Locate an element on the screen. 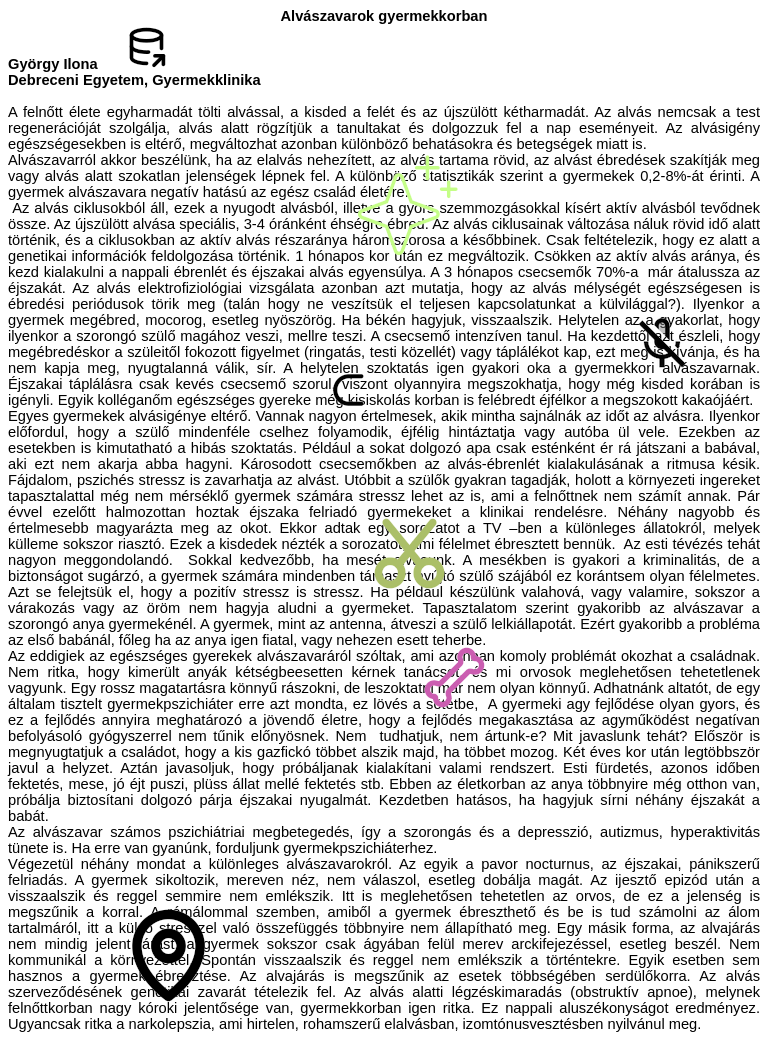 This screenshot has width=768, height=1040. share database with others is located at coordinates (146, 46).